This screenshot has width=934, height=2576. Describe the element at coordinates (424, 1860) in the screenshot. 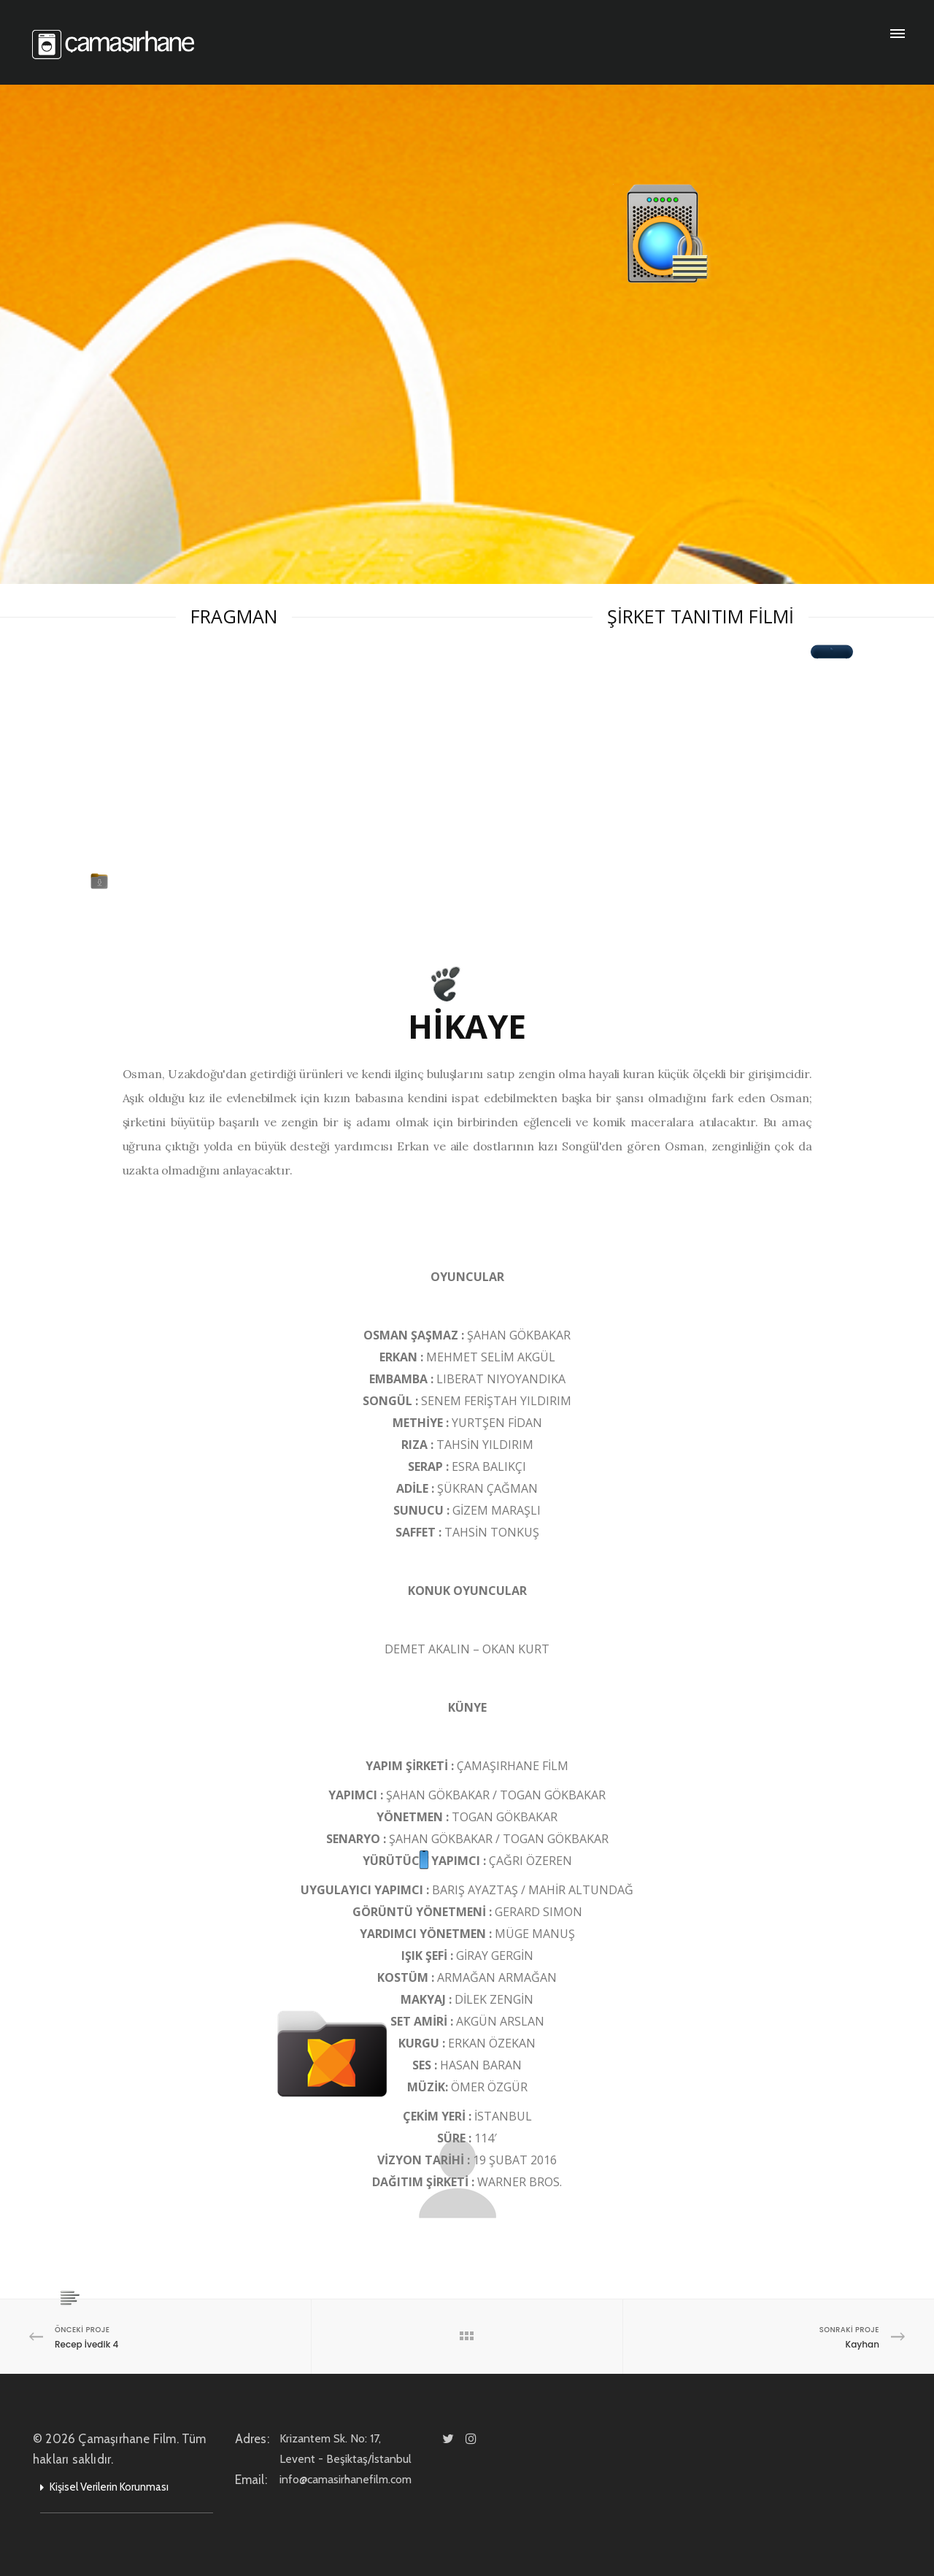

I see `iPhone 16 device icon` at that location.